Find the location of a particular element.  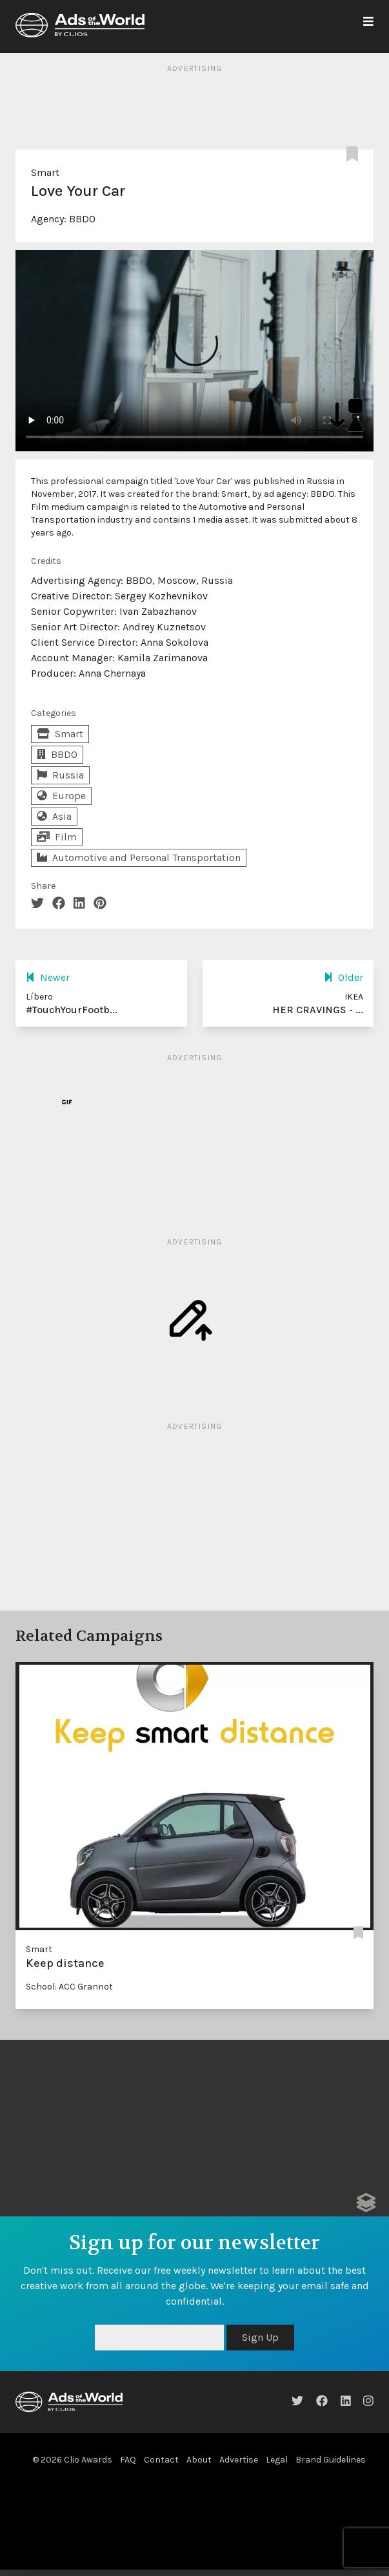

sort items by shape in ascending order is located at coordinates (346, 415).